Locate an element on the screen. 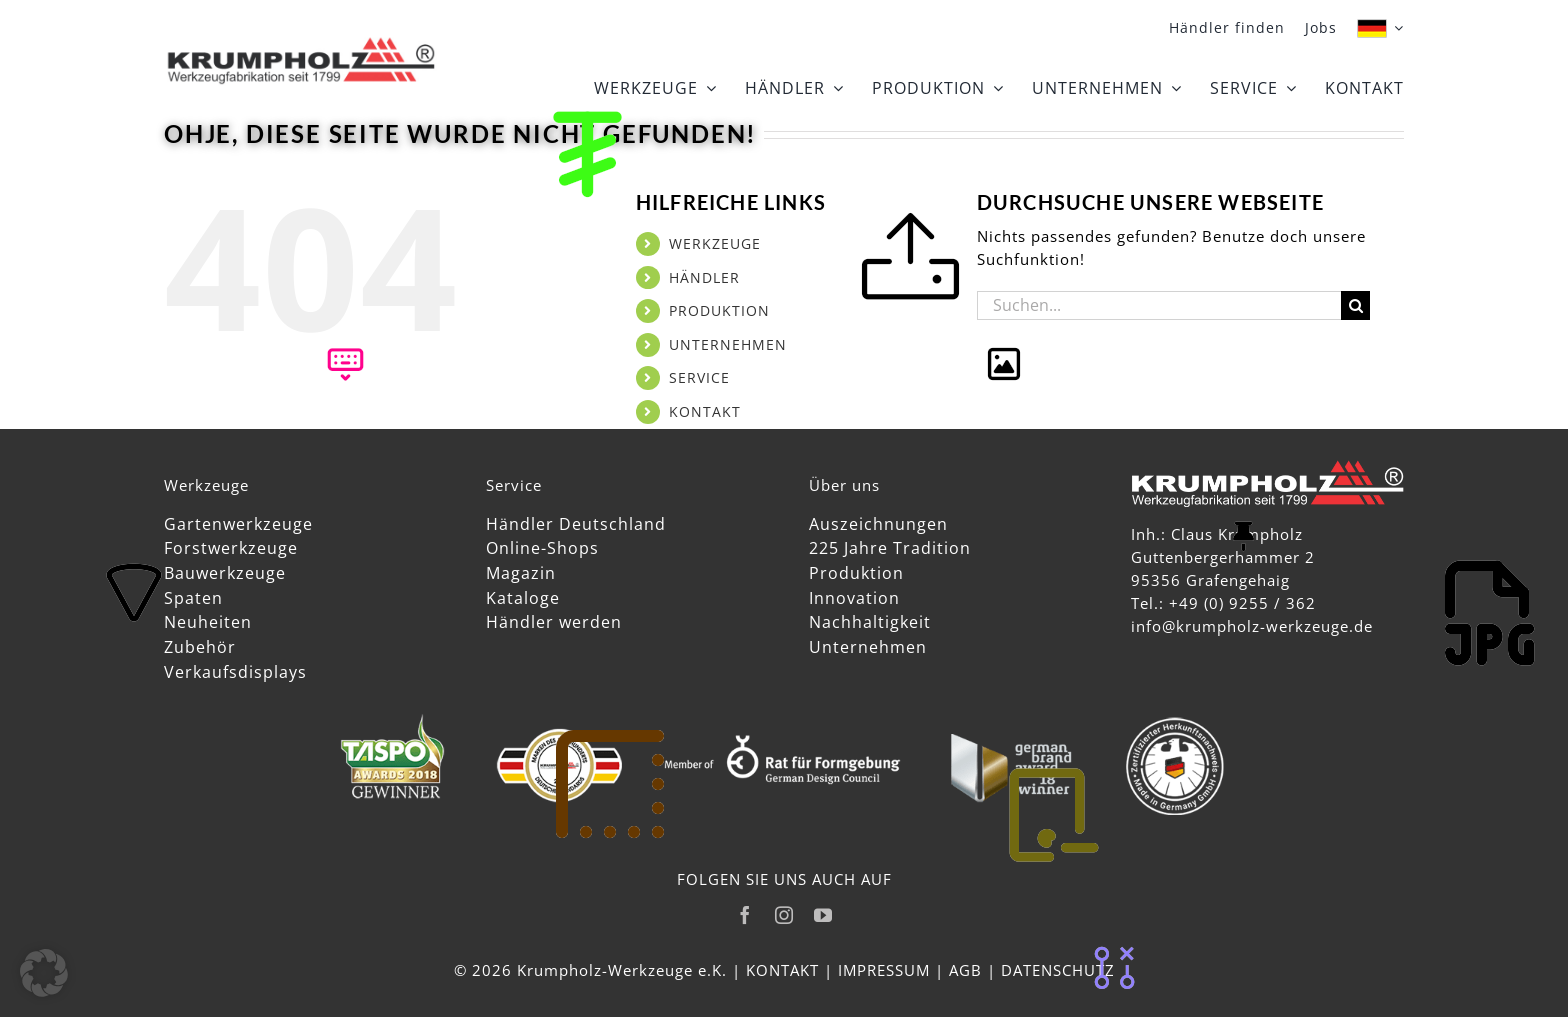 The image size is (1568, 1017). pin an item to keep it visible is located at coordinates (1243, 535).